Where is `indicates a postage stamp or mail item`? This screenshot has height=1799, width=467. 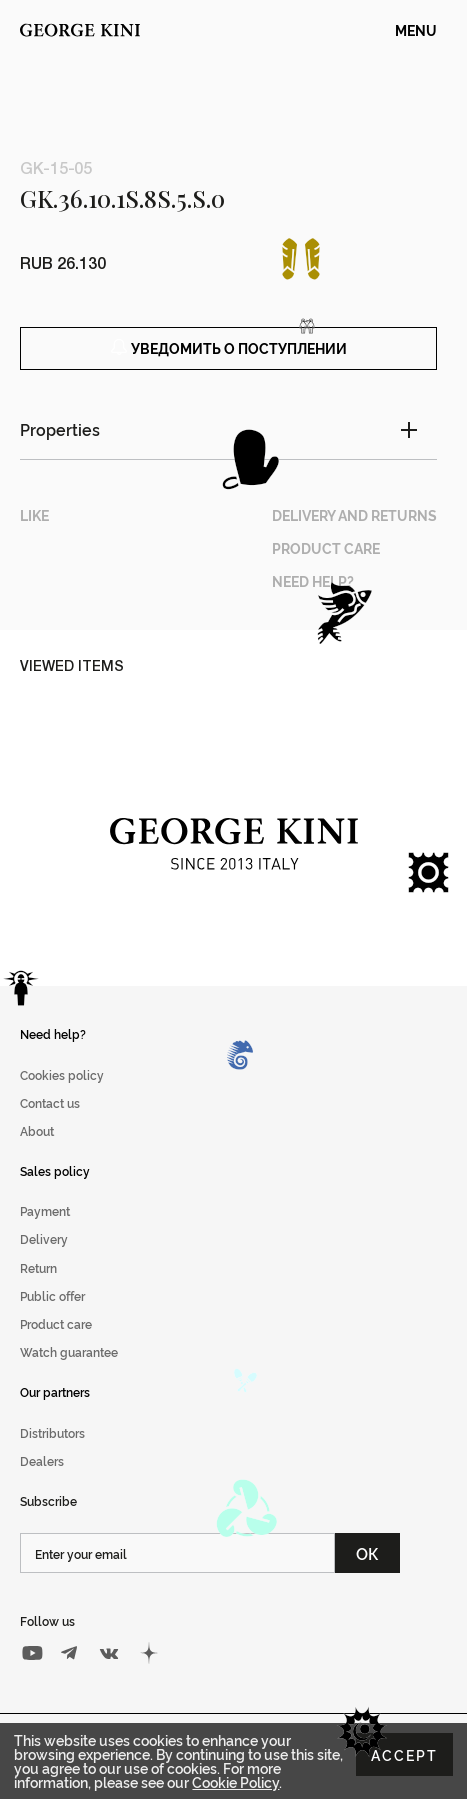
indicates a postage stamp or mail item is located at coordinates (428, 872).